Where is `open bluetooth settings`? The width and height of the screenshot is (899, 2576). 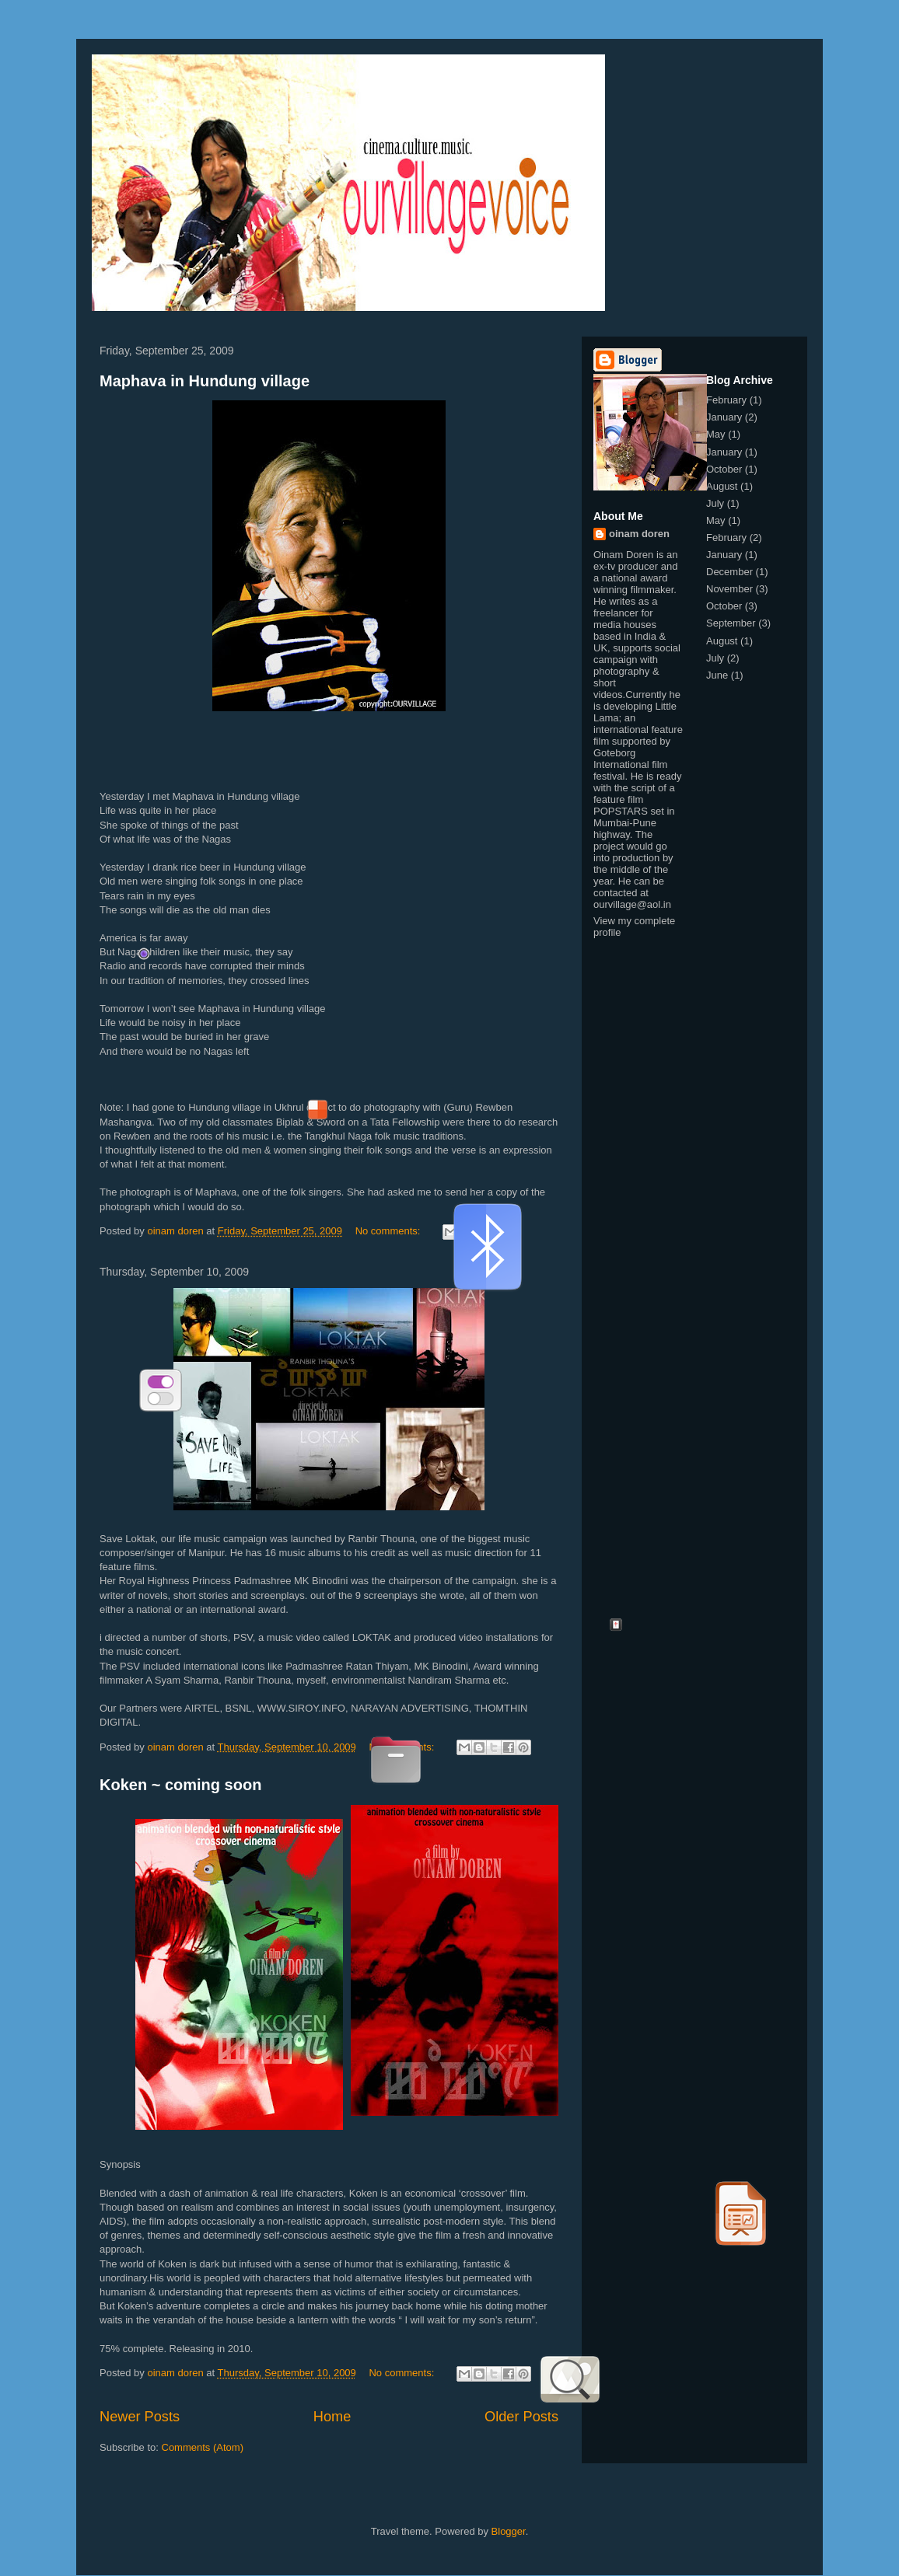
open bluetooth settings is located at coordinates (488, 1247).